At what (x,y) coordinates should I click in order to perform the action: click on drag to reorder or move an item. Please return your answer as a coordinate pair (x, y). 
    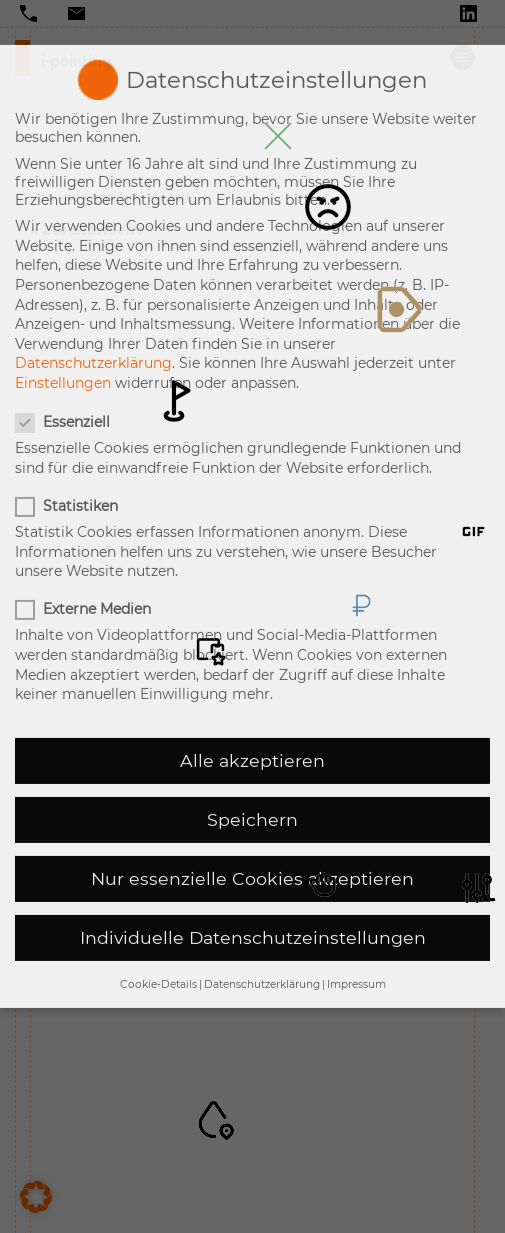
    Looking at the image, I should click on (323, 884).